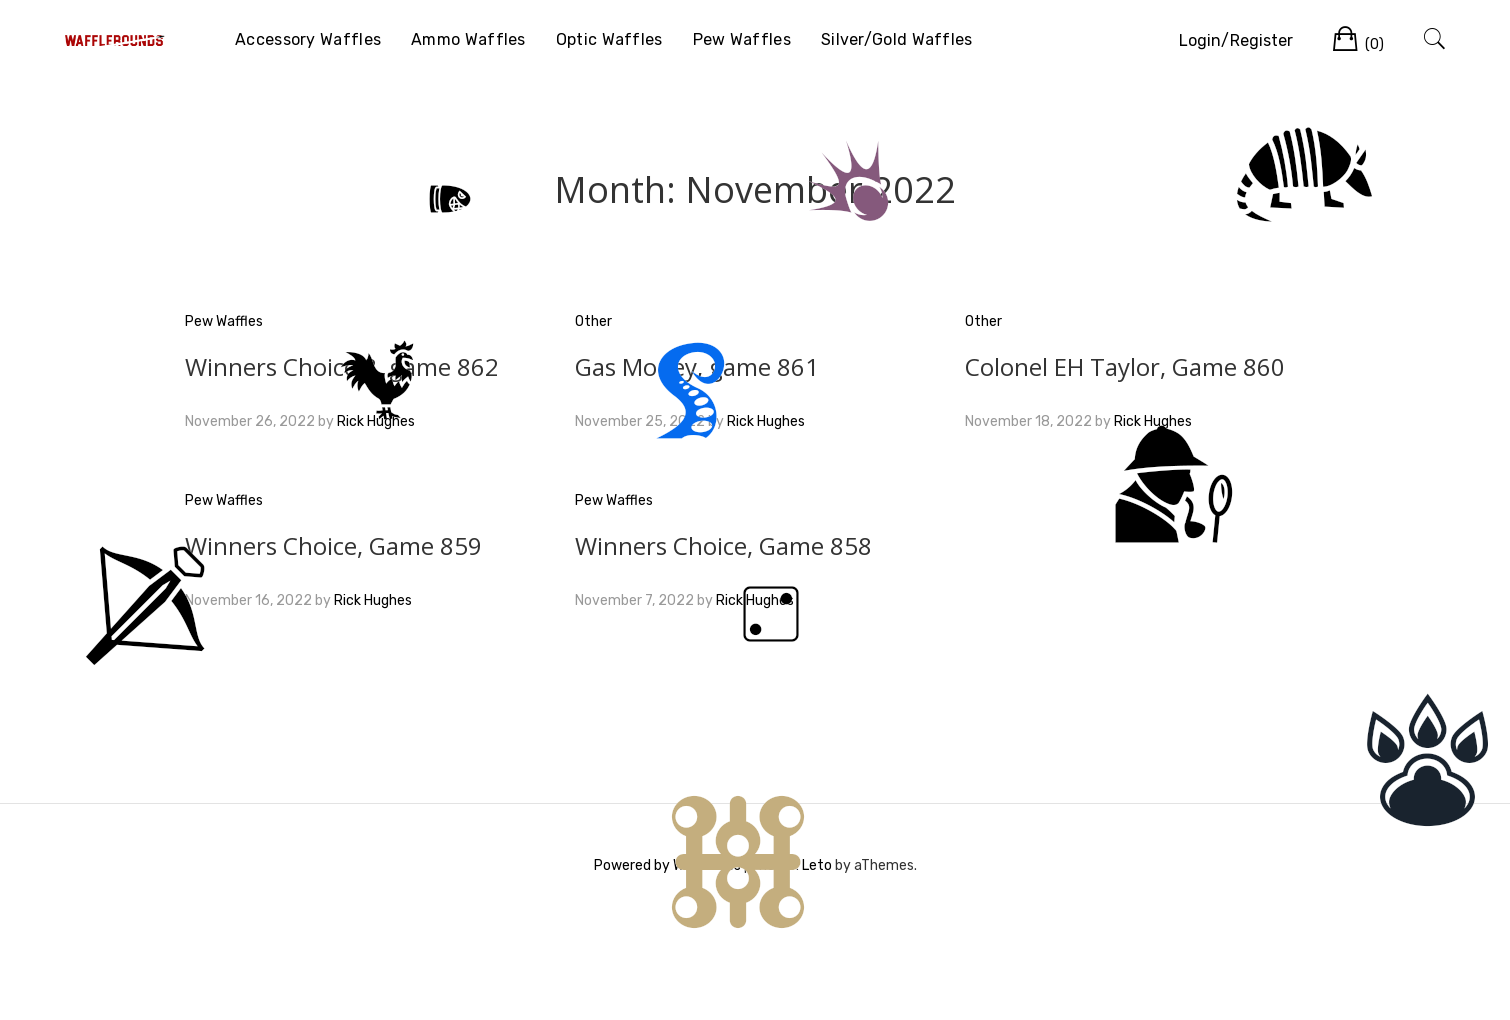 Image resolution: width=1510 pixels, height=1020 pixels. Describe the element at coordinates (1427, 760) in the screenshot. I see `access pet-related features or settings` at that location.